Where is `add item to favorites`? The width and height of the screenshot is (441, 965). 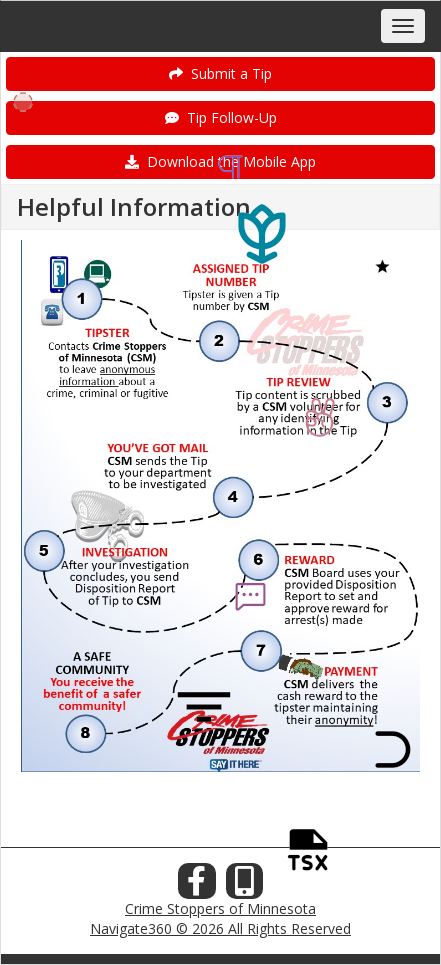 add item to favorites is located at coordinates (382, 266).